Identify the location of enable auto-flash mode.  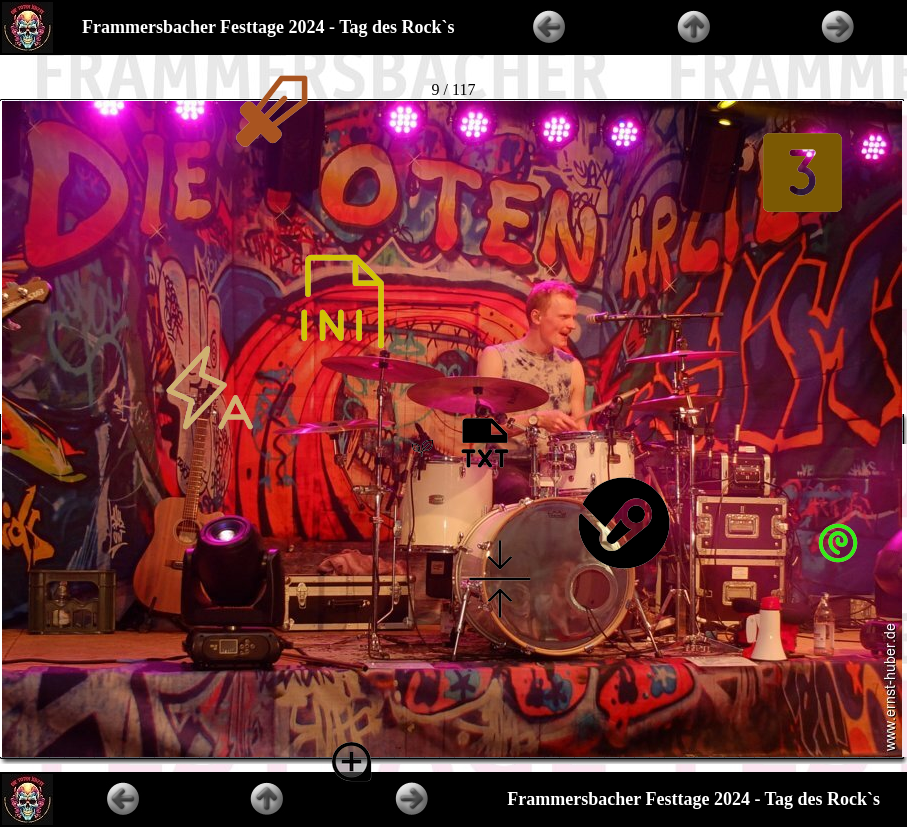
(208, 391).